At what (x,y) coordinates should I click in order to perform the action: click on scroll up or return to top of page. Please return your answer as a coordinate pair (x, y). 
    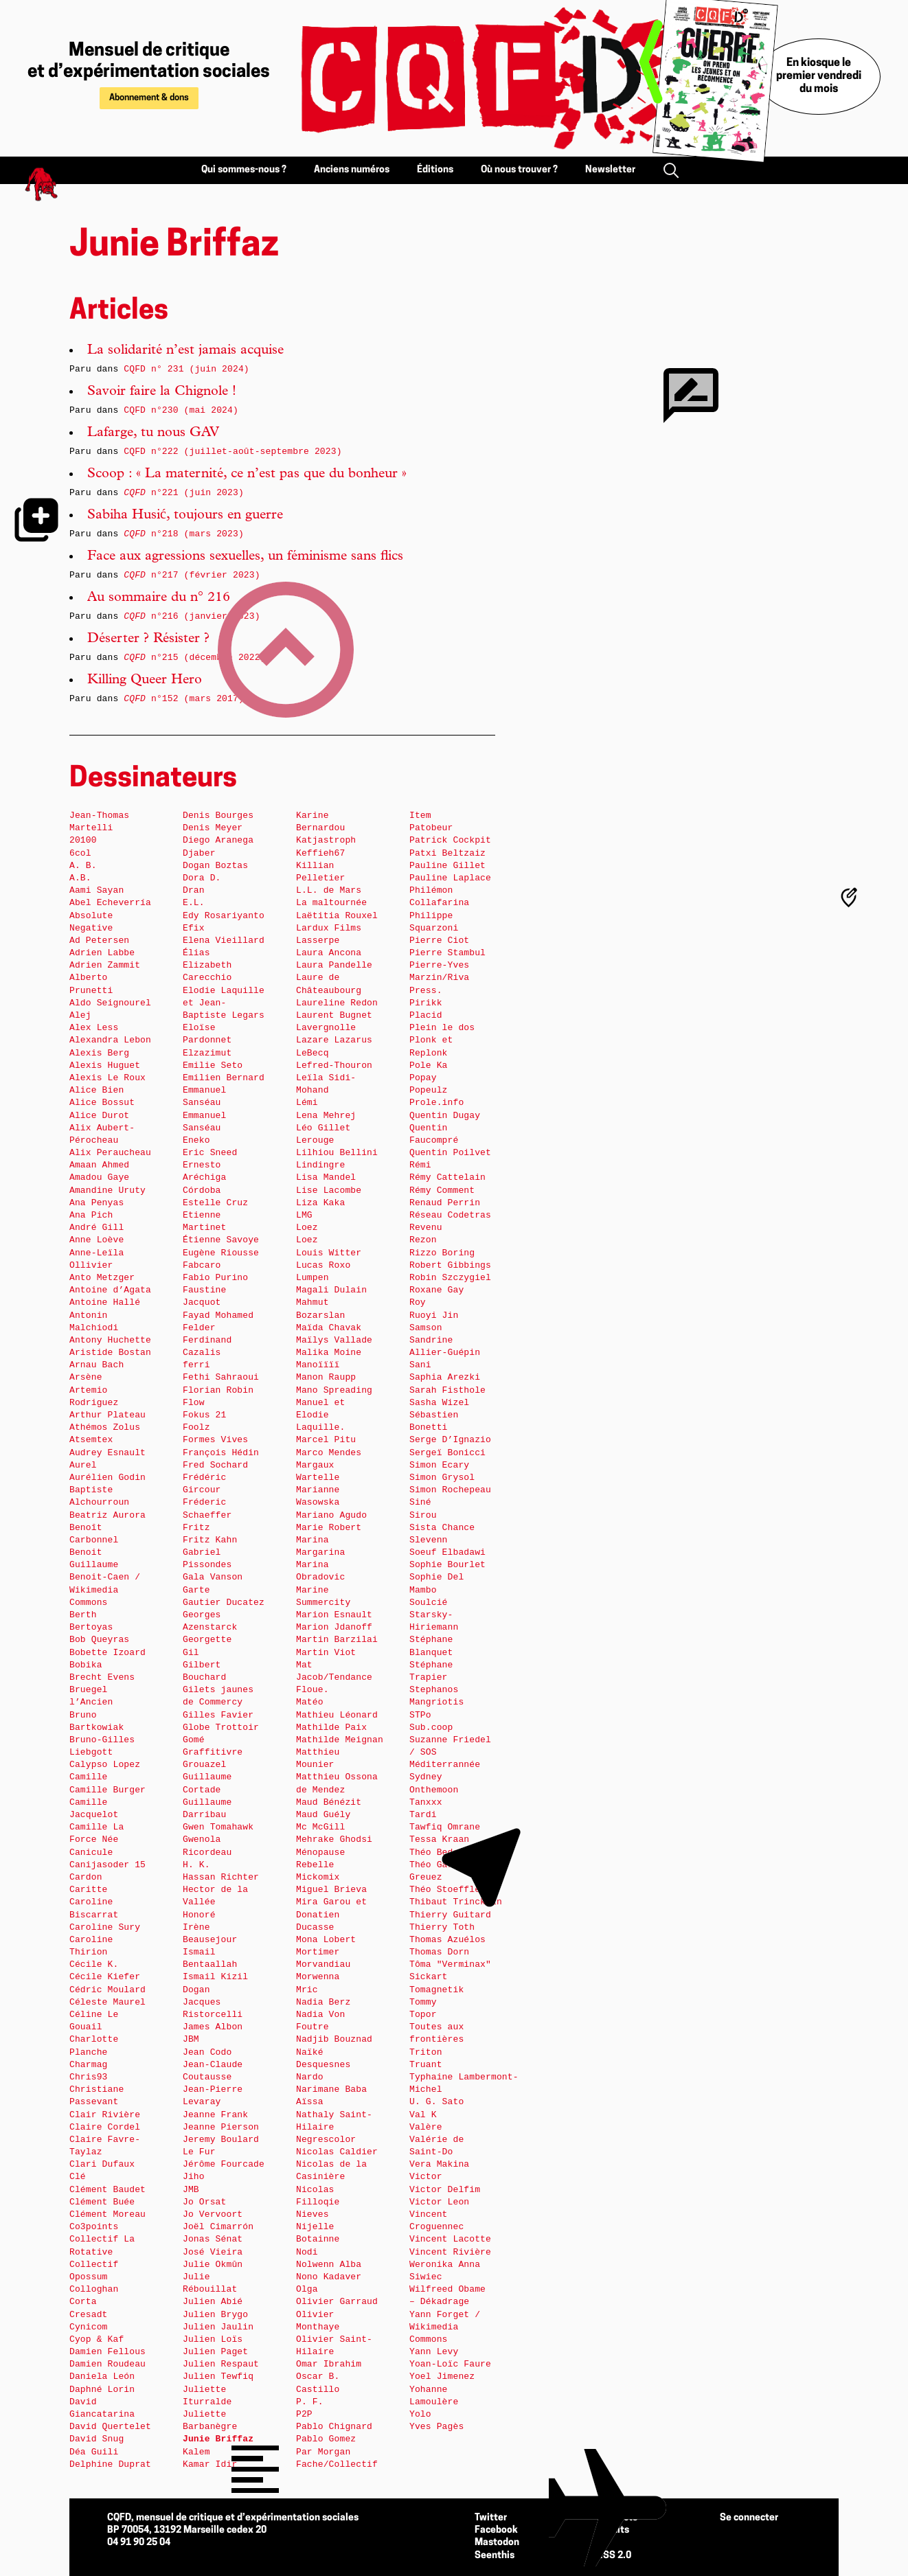
    Looking at the image, I should click on (286, 650).